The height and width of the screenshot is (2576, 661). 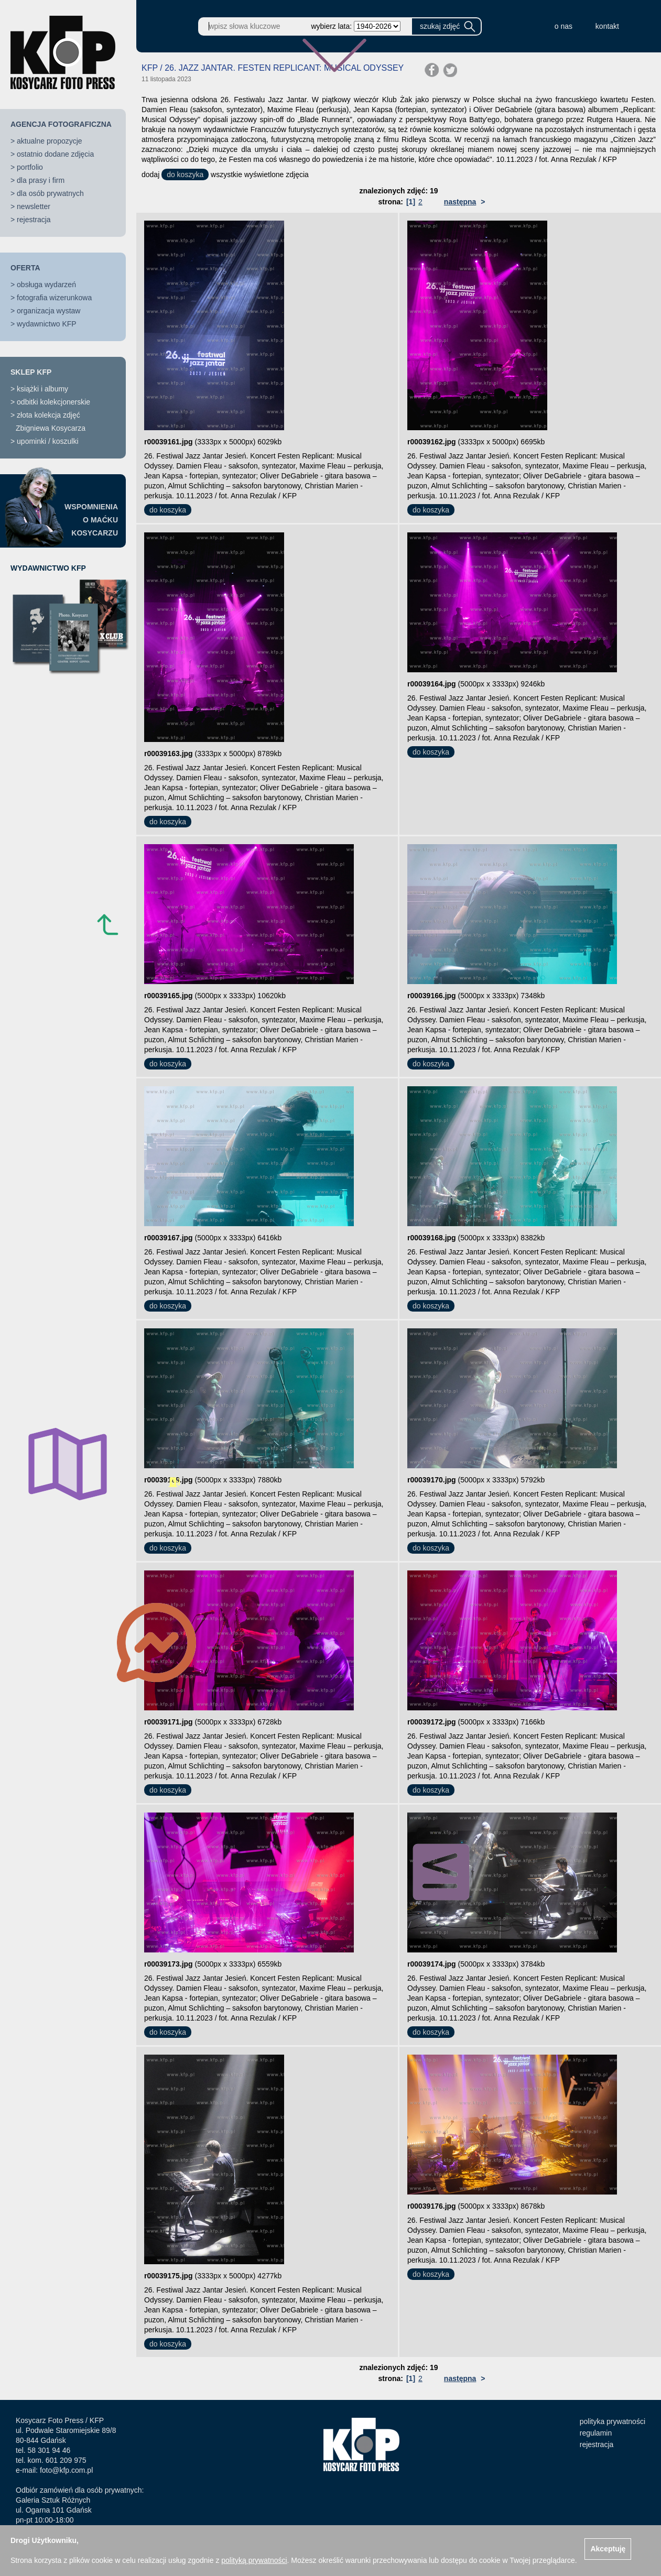 What do you see at coordinates (174, 1482) in the screenshot?
I see `find nearby EV charging stations` at bounding box center [174, 1482].